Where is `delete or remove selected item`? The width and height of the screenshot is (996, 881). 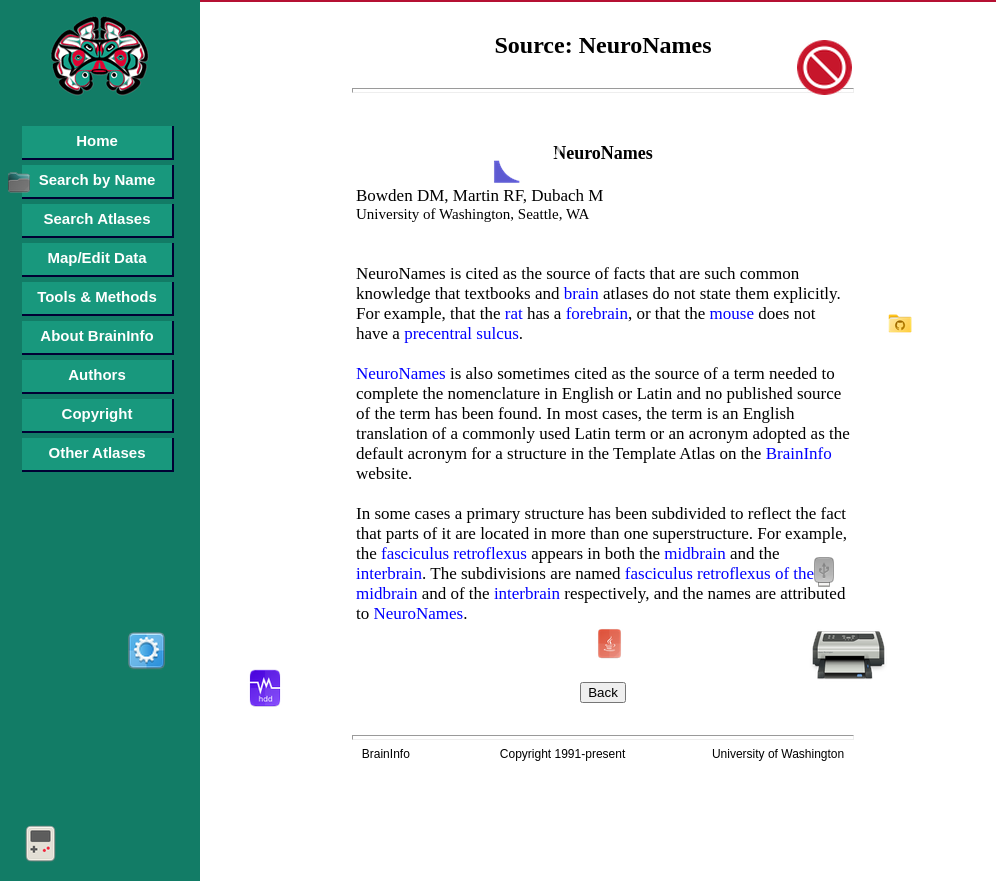
delete or remove selected item is located at coordinates (824, 67).